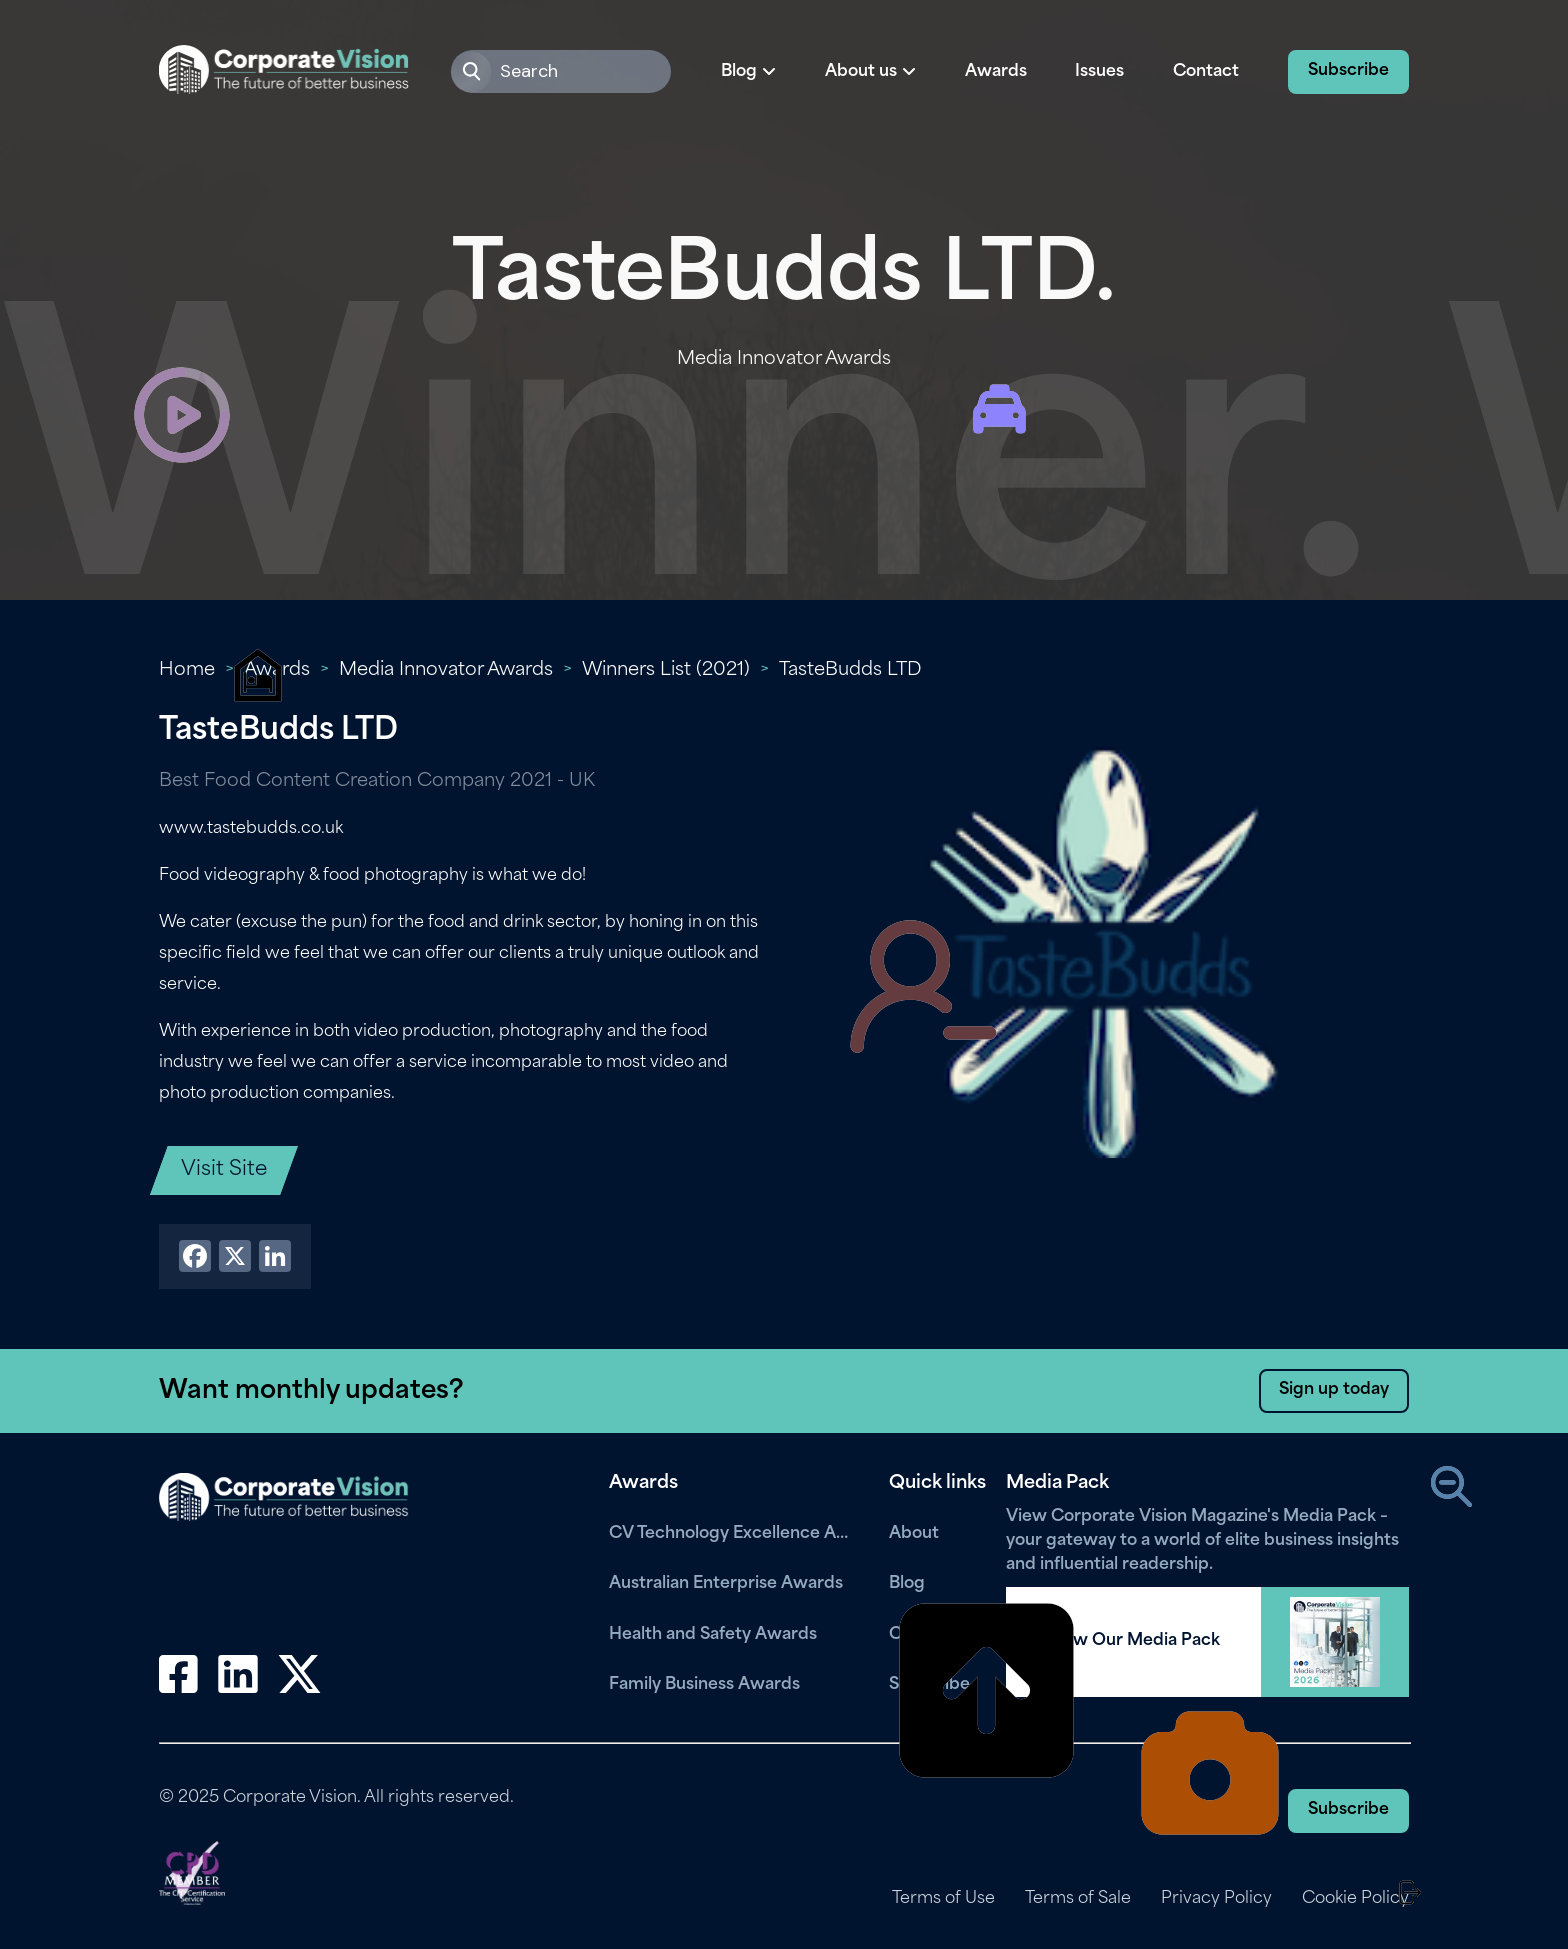  I want to click on find nearby overnight shelters or accommodations, so click(258, 675).